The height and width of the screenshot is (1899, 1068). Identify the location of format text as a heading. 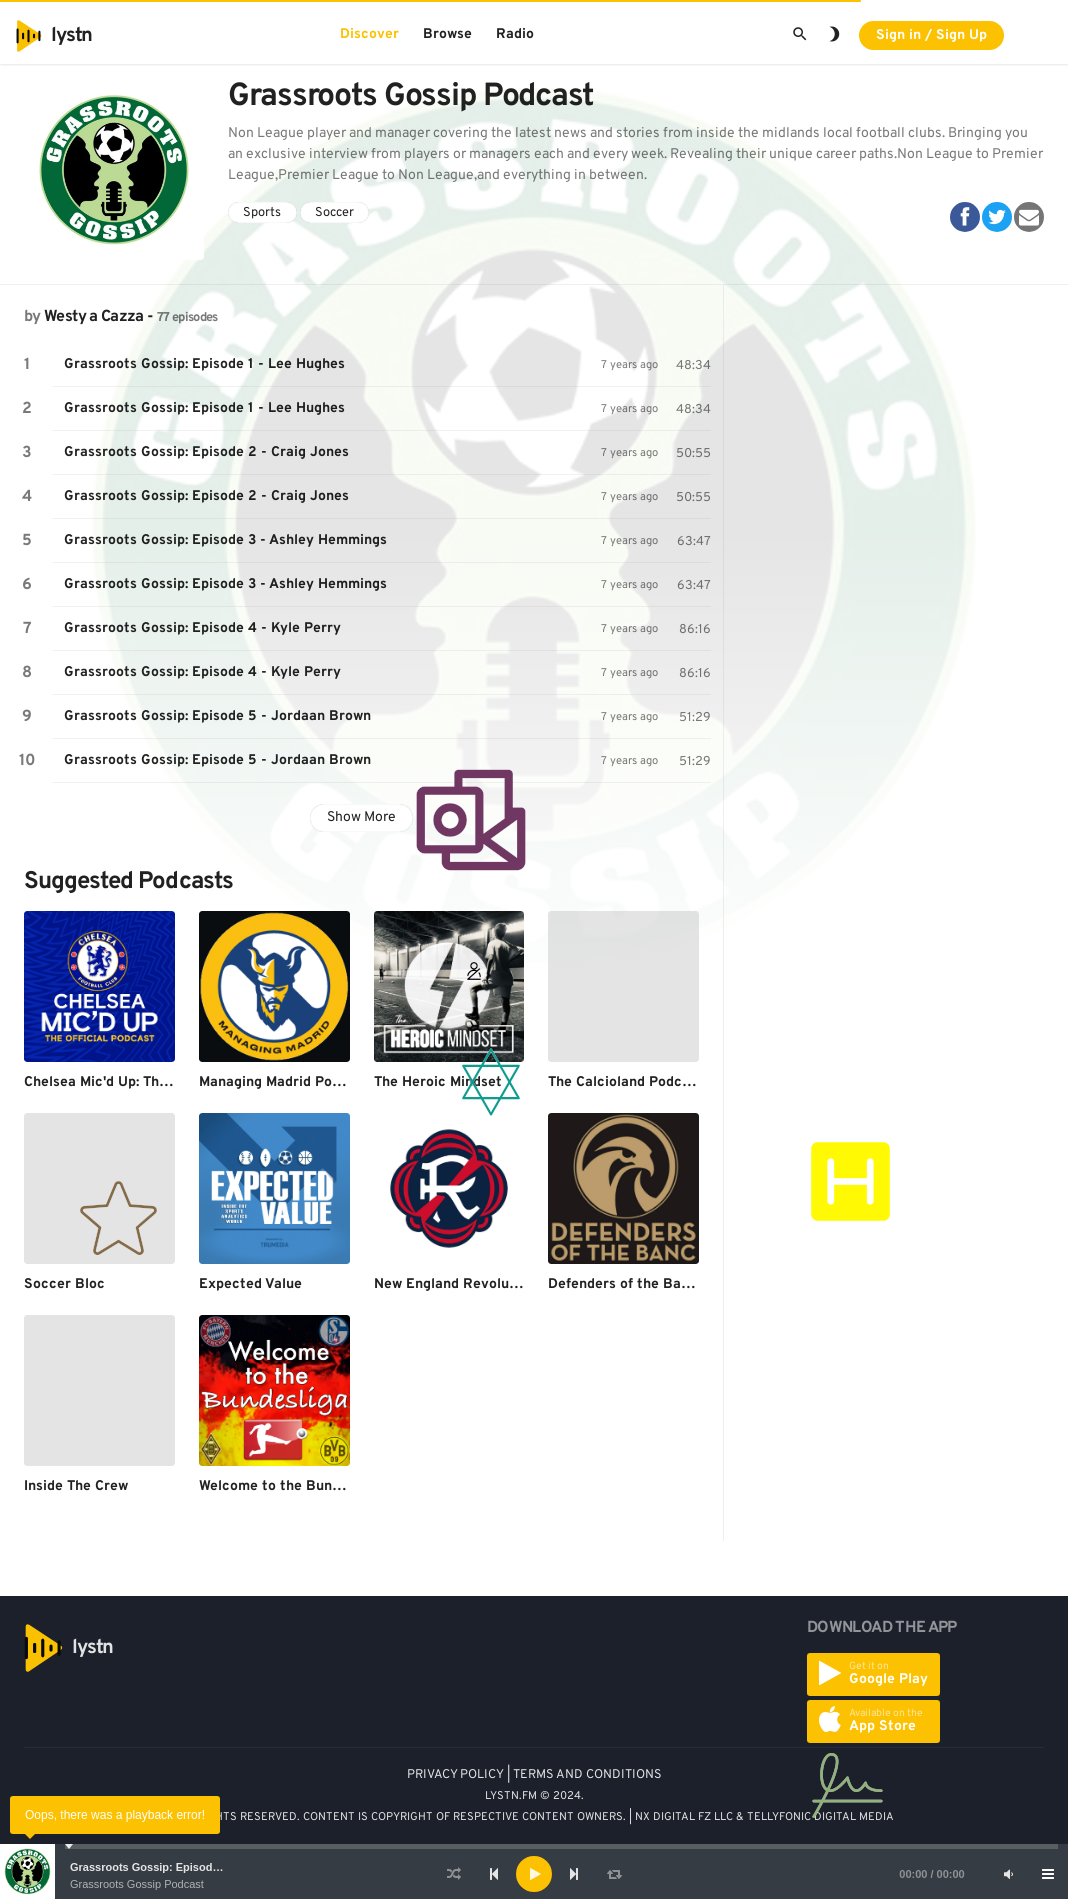
(850, 1181).